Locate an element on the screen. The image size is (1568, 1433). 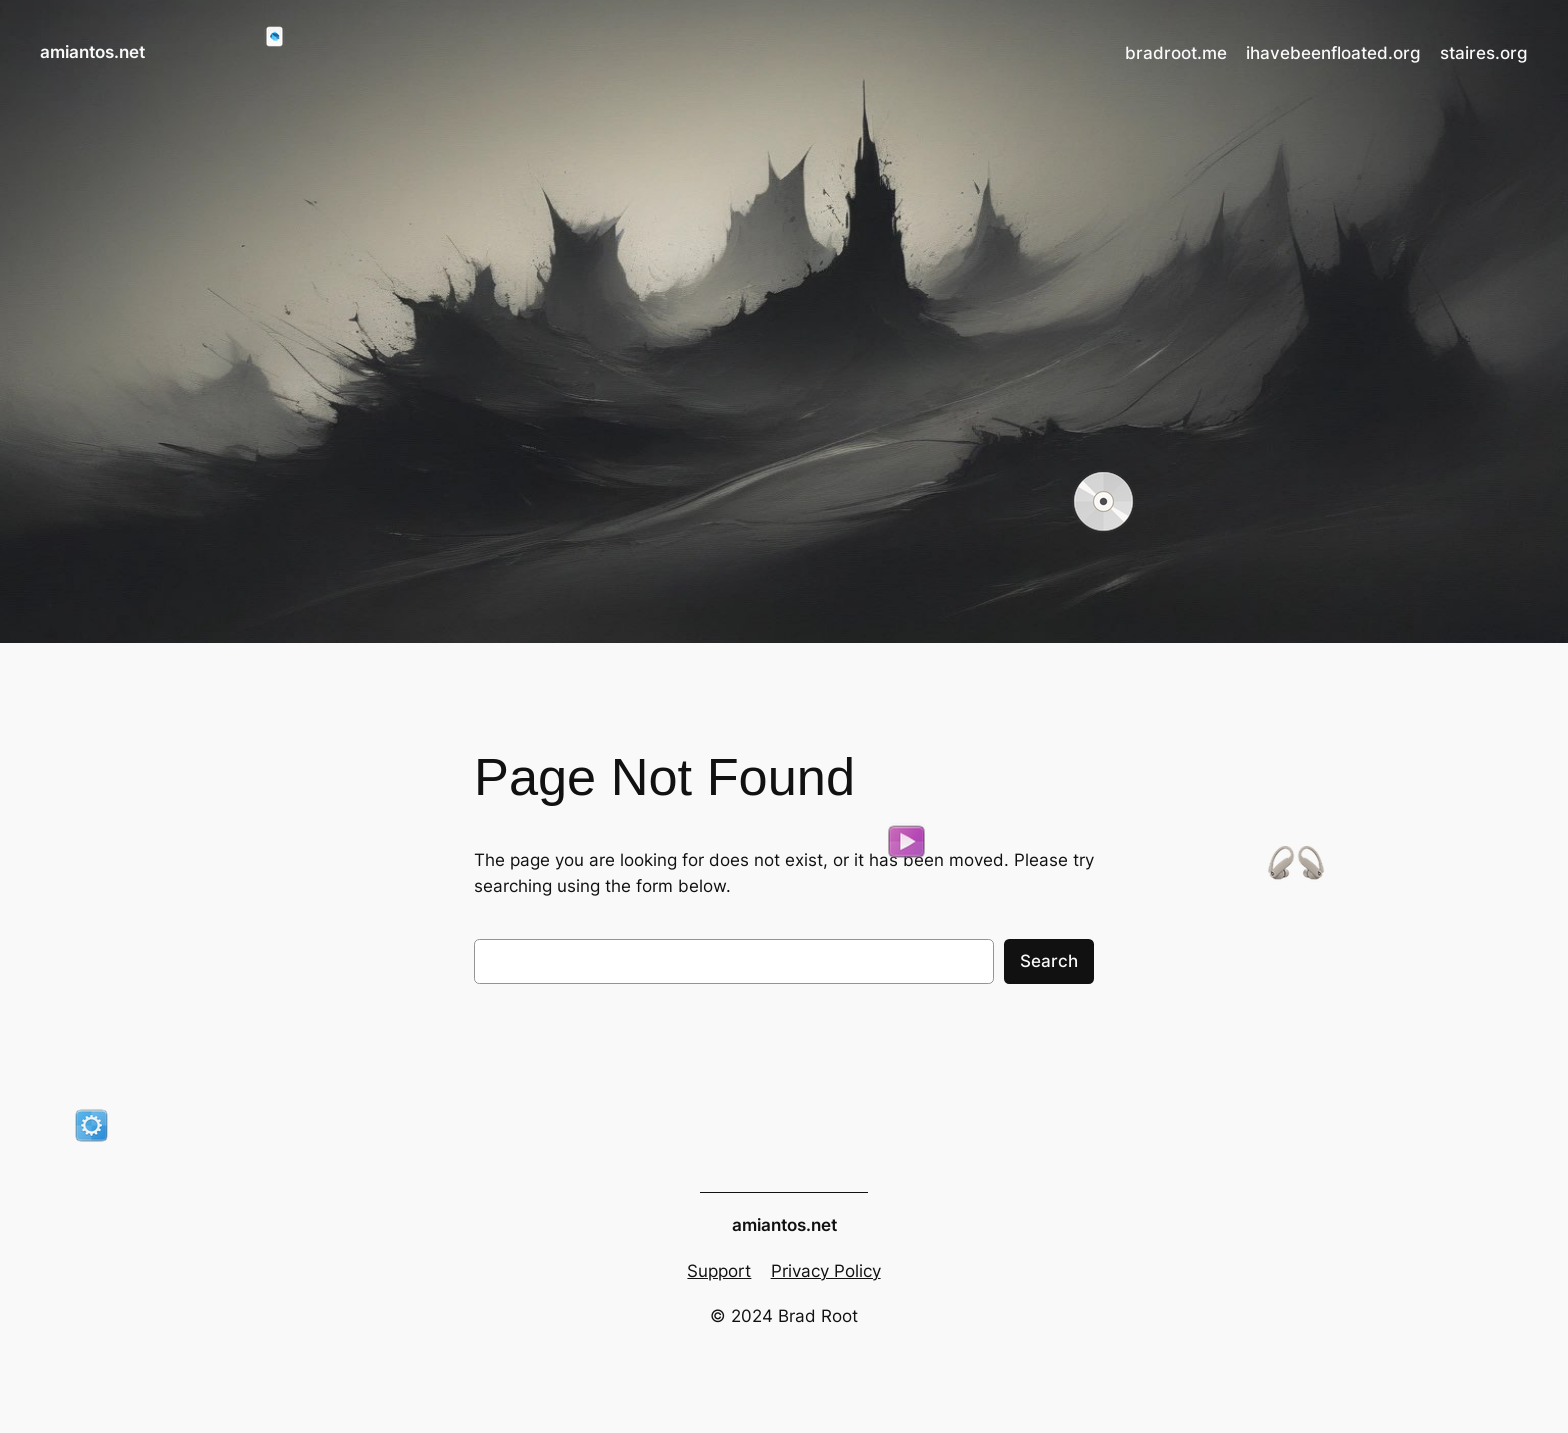
ms-dos executable file type indicator is located at coordinates (91, 1125).